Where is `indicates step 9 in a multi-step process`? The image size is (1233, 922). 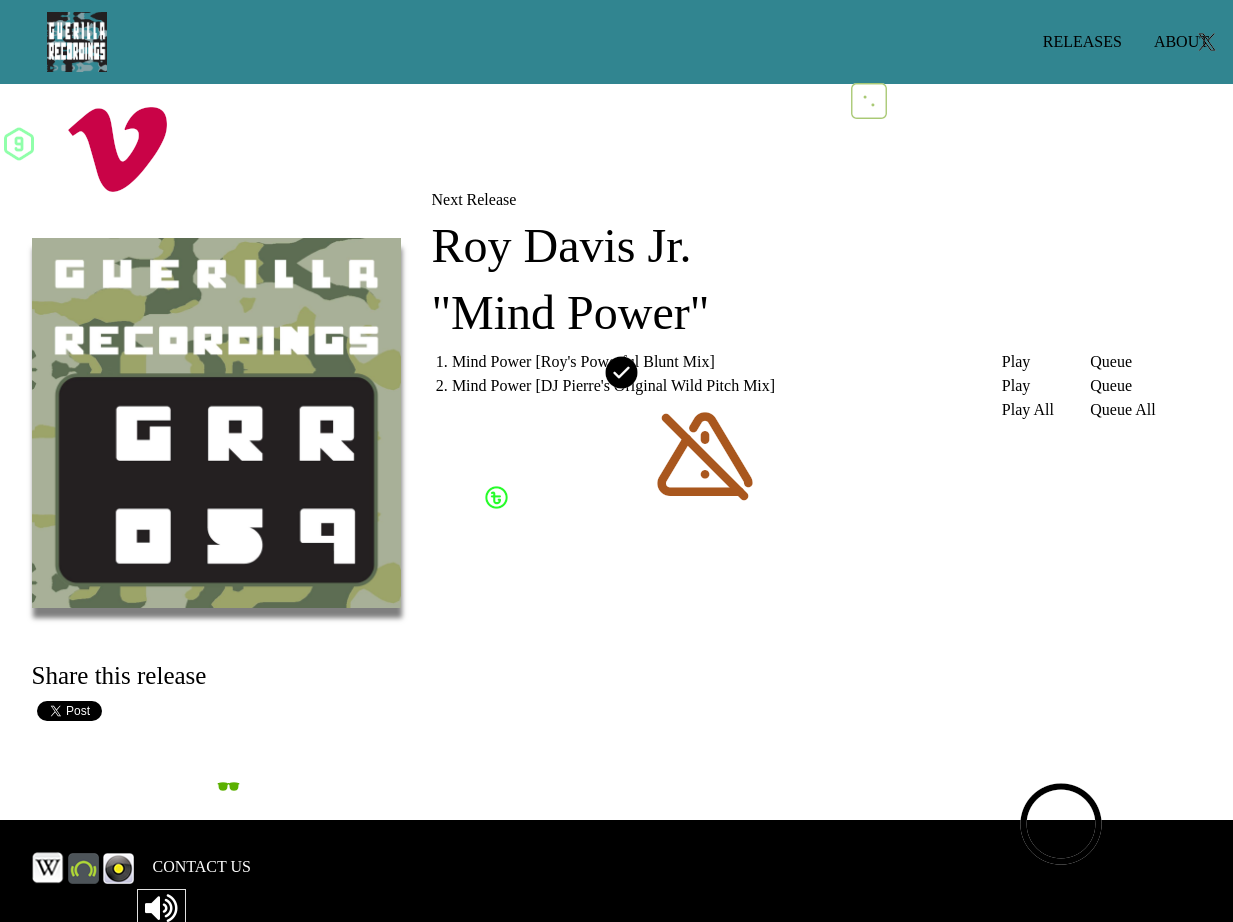 indicates step 9 in a multi-step process is located at coordinates (19, 144).